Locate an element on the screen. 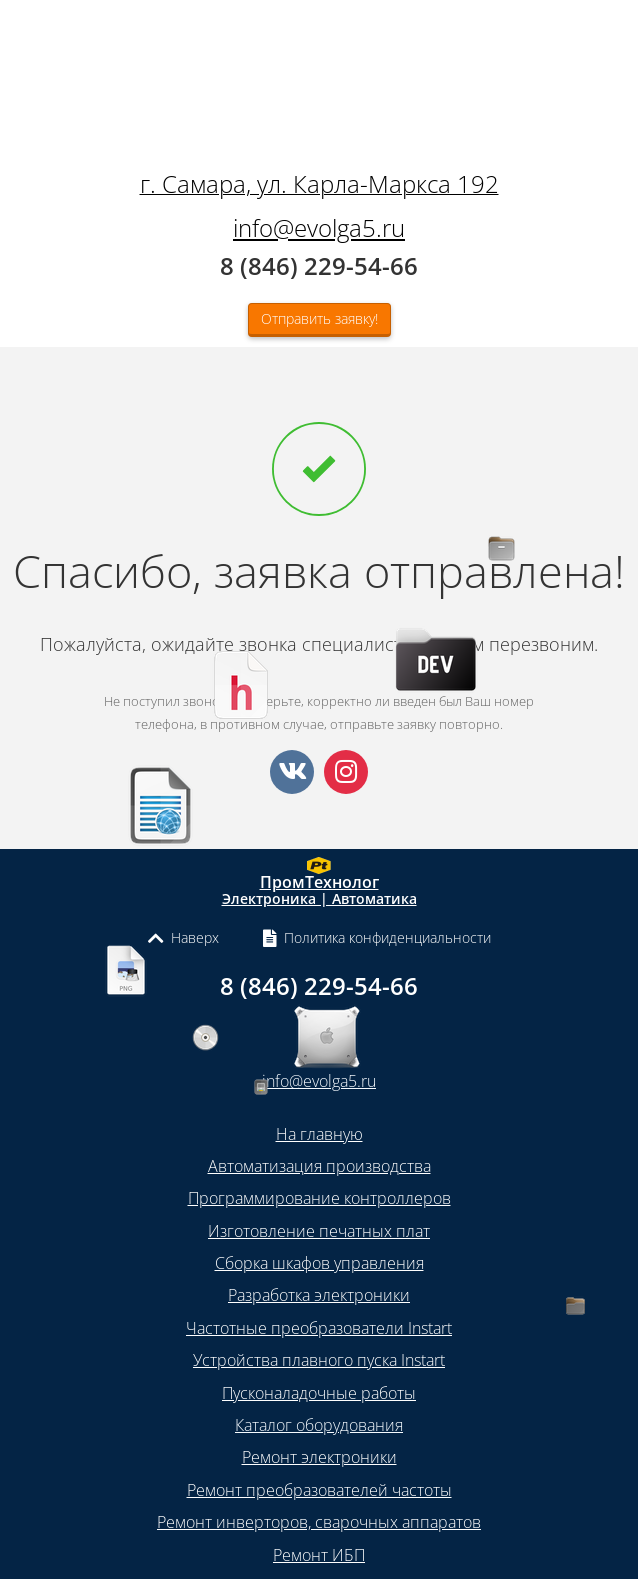  represents a power mac g4 computer in system settings is located at coordinates (327, 1036).